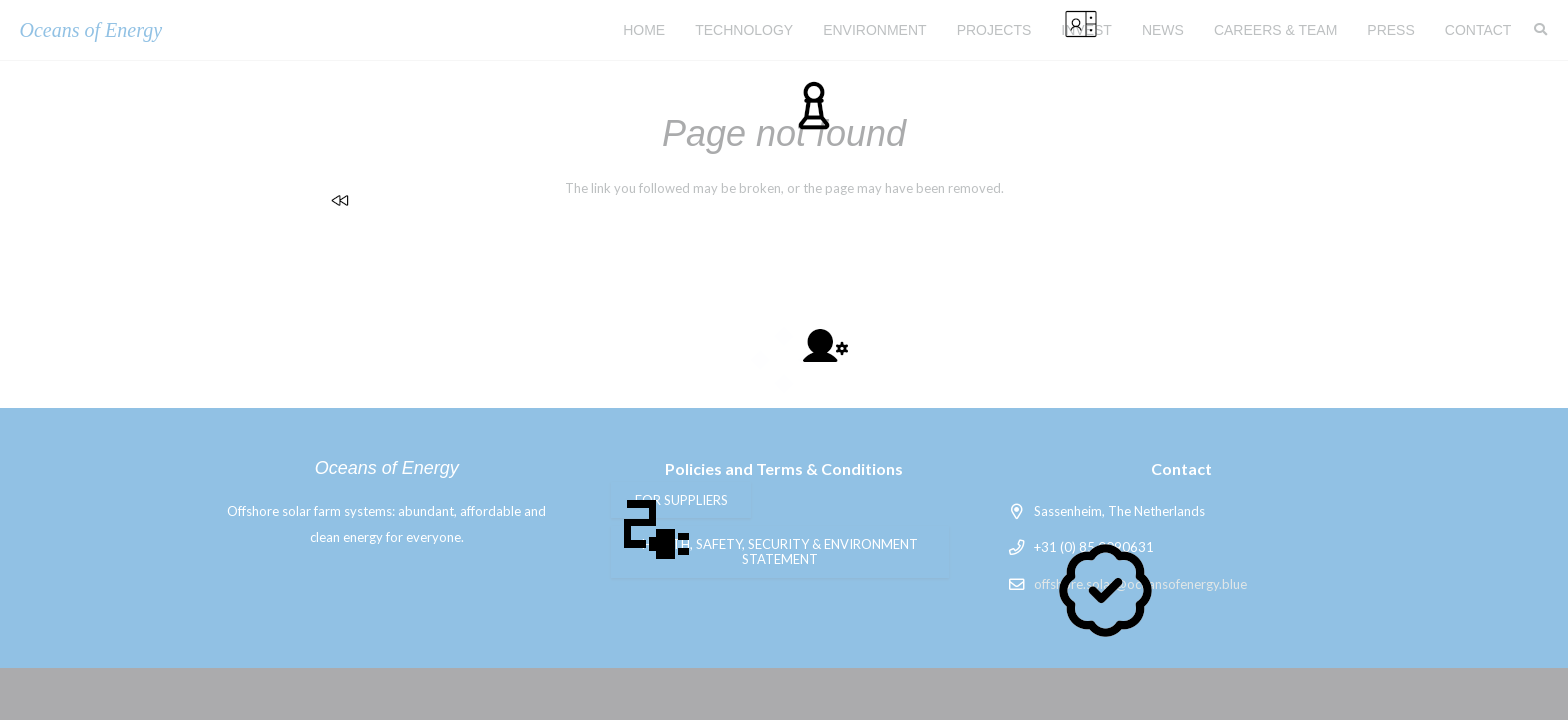 Image resolution: width=1568 pixels, height=720 pixels. I want to click on indicates a verified account or profile, so click(1105, 590).